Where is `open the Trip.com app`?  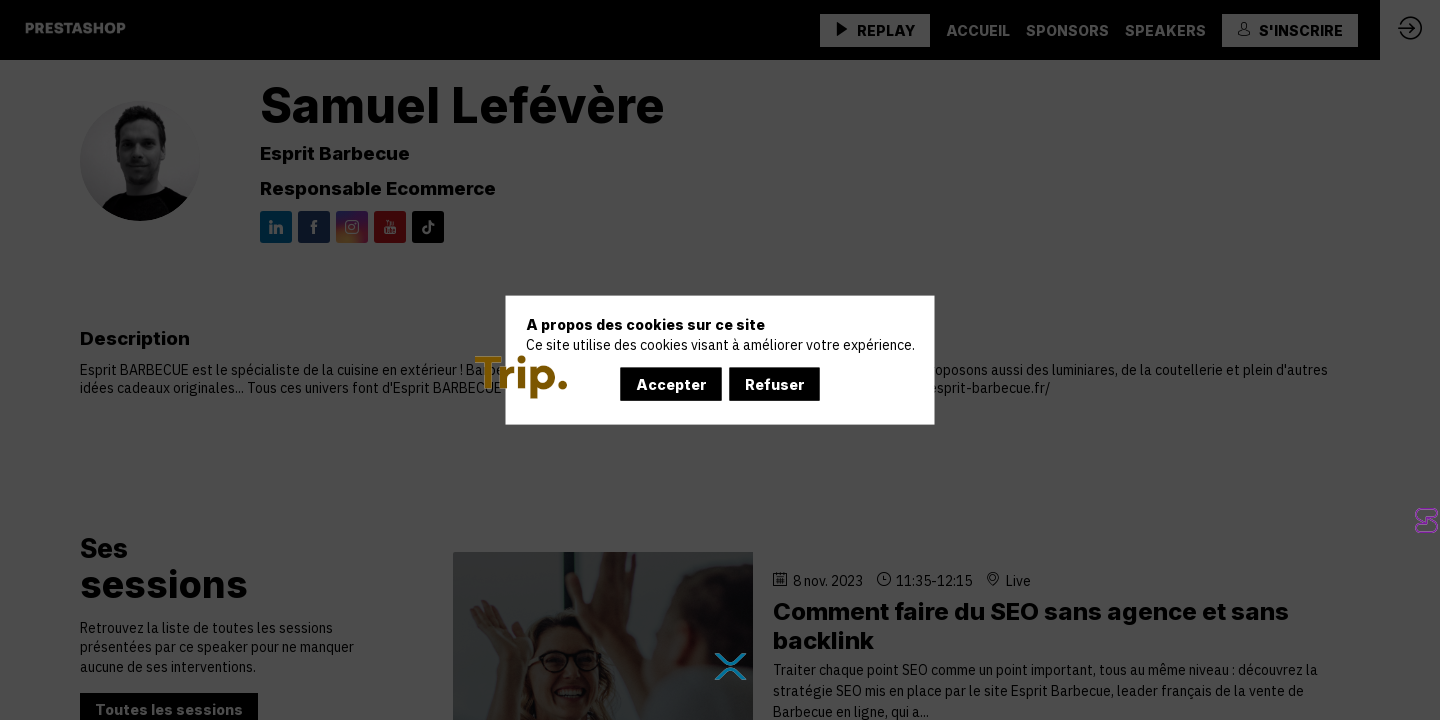 open the Trip.com app is located at coordinates (521, 377).